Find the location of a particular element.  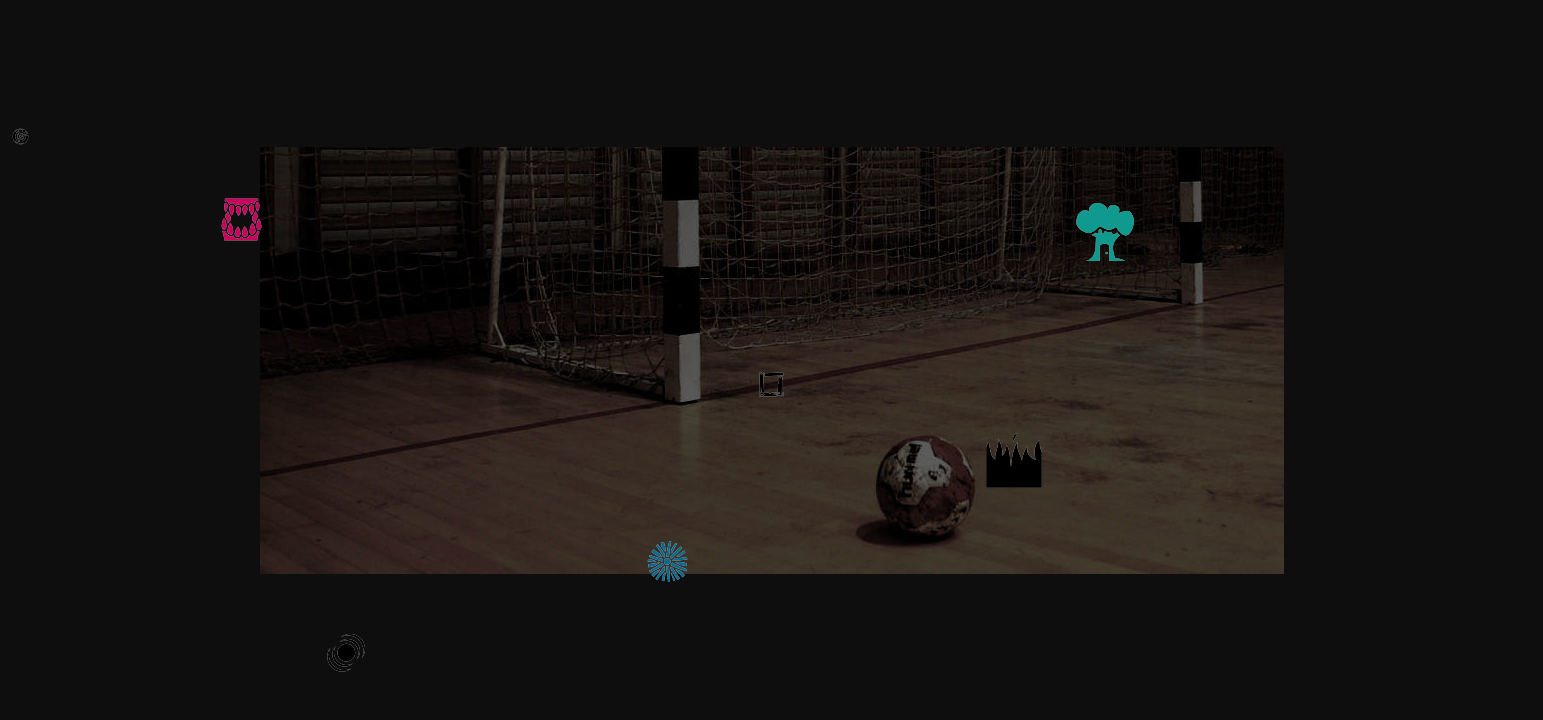

select a wooden frame border style is located at coordinates (771, 384).